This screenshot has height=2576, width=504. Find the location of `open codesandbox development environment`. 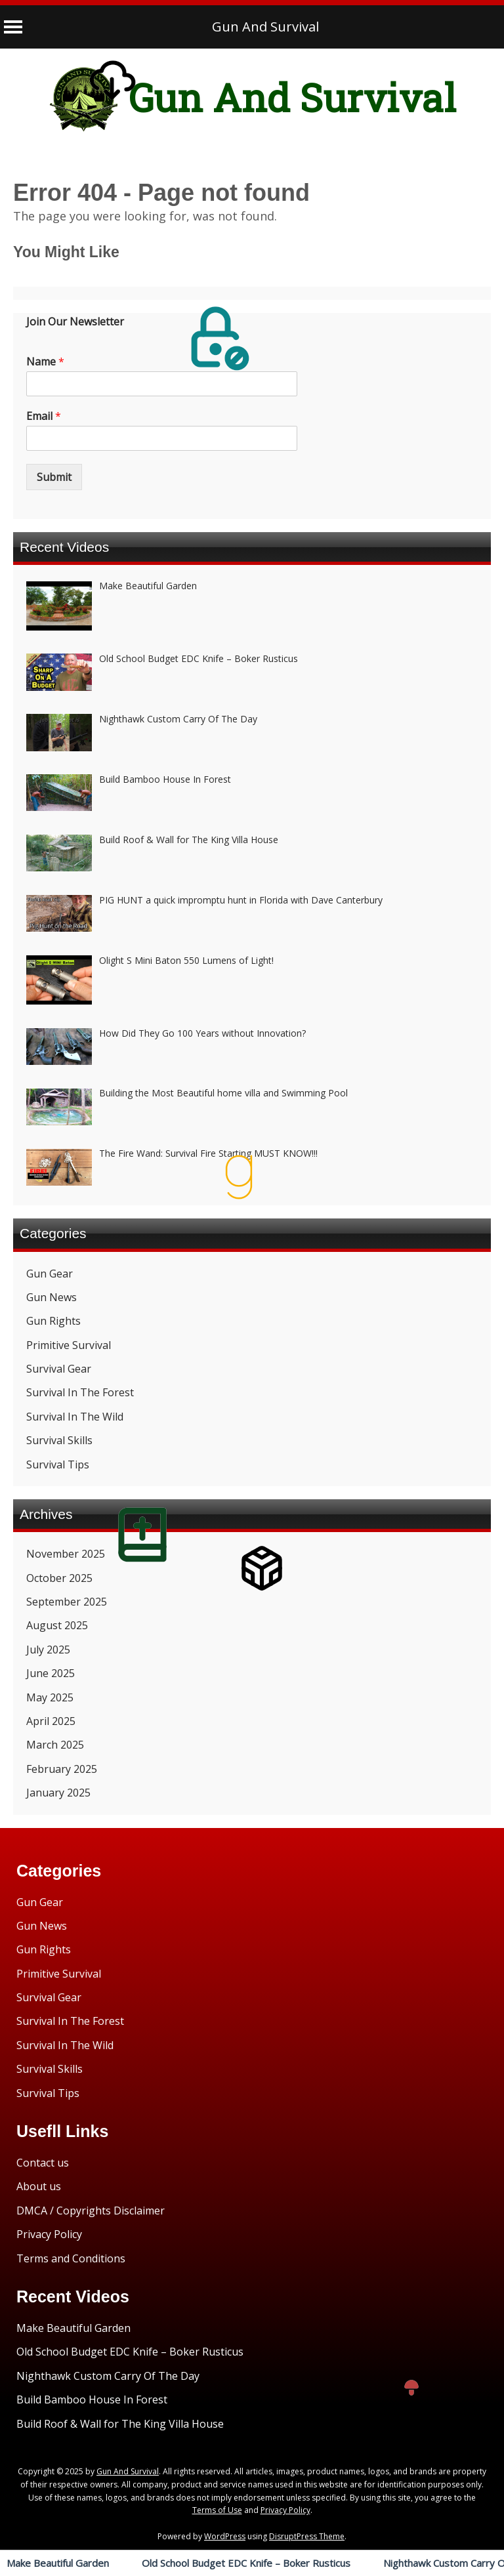

open codesandbox development environment is located at coordinates (262, 1568).